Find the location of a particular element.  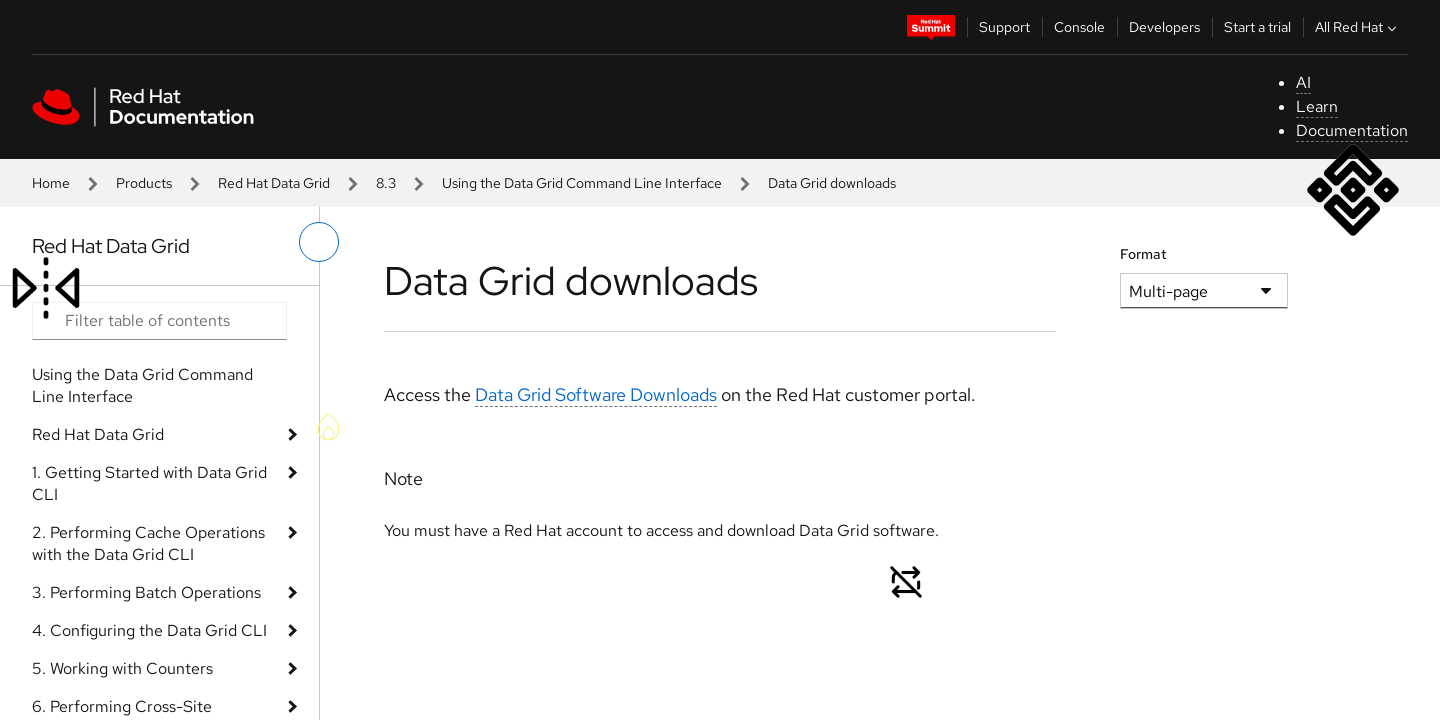

mirror or flip content horizontally is located at coordinates (46, 288).